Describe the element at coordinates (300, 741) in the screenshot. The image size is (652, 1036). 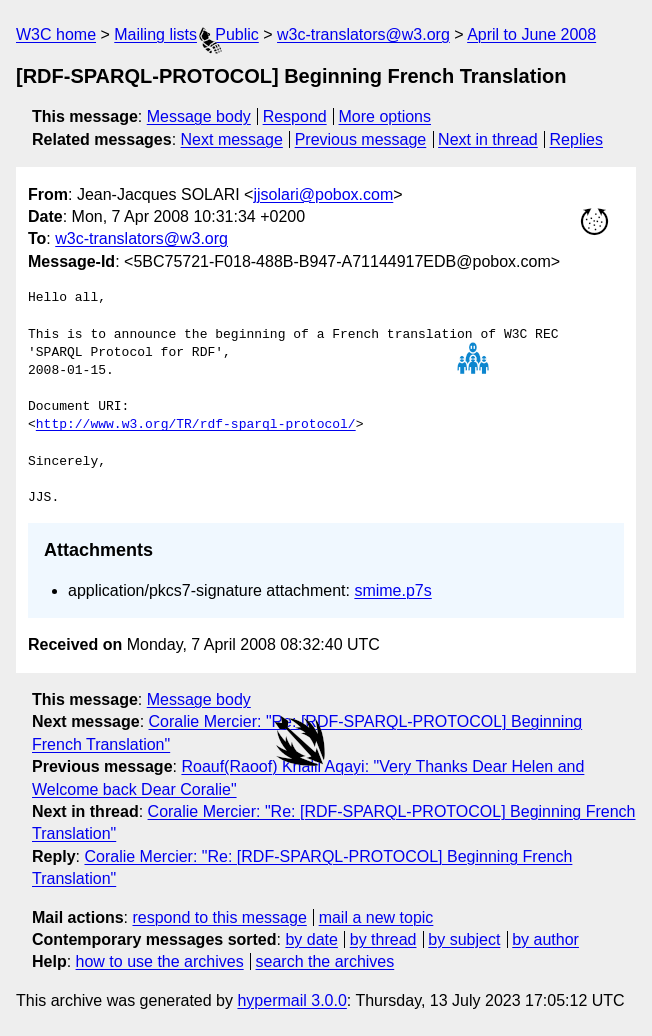
I see `indicates a swift or speed-enhanced attack ability` at that location.